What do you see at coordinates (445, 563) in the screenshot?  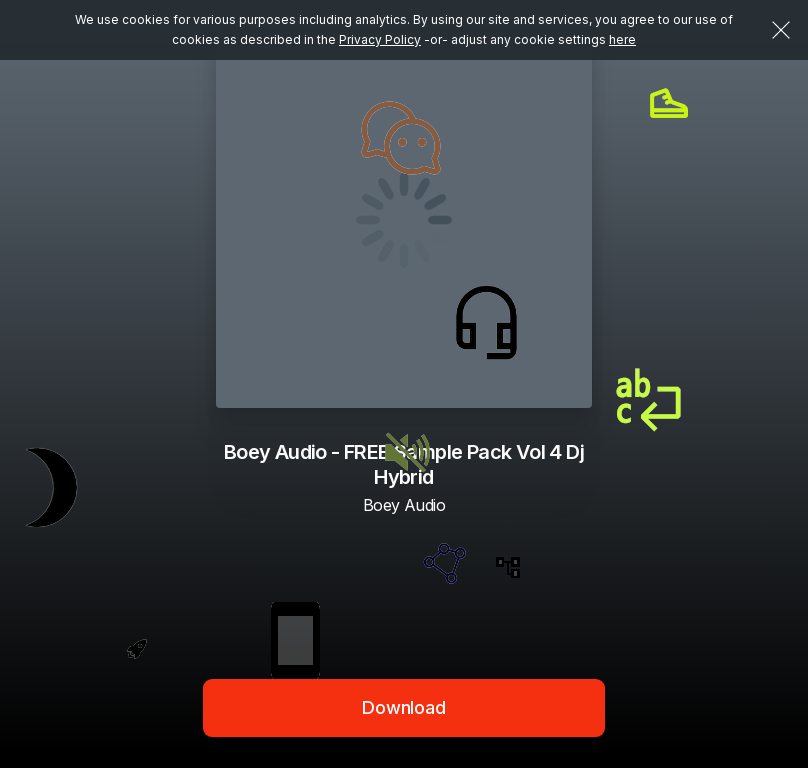 I see `access polygon or shape drawing tool` at bounding box center [445, 563].